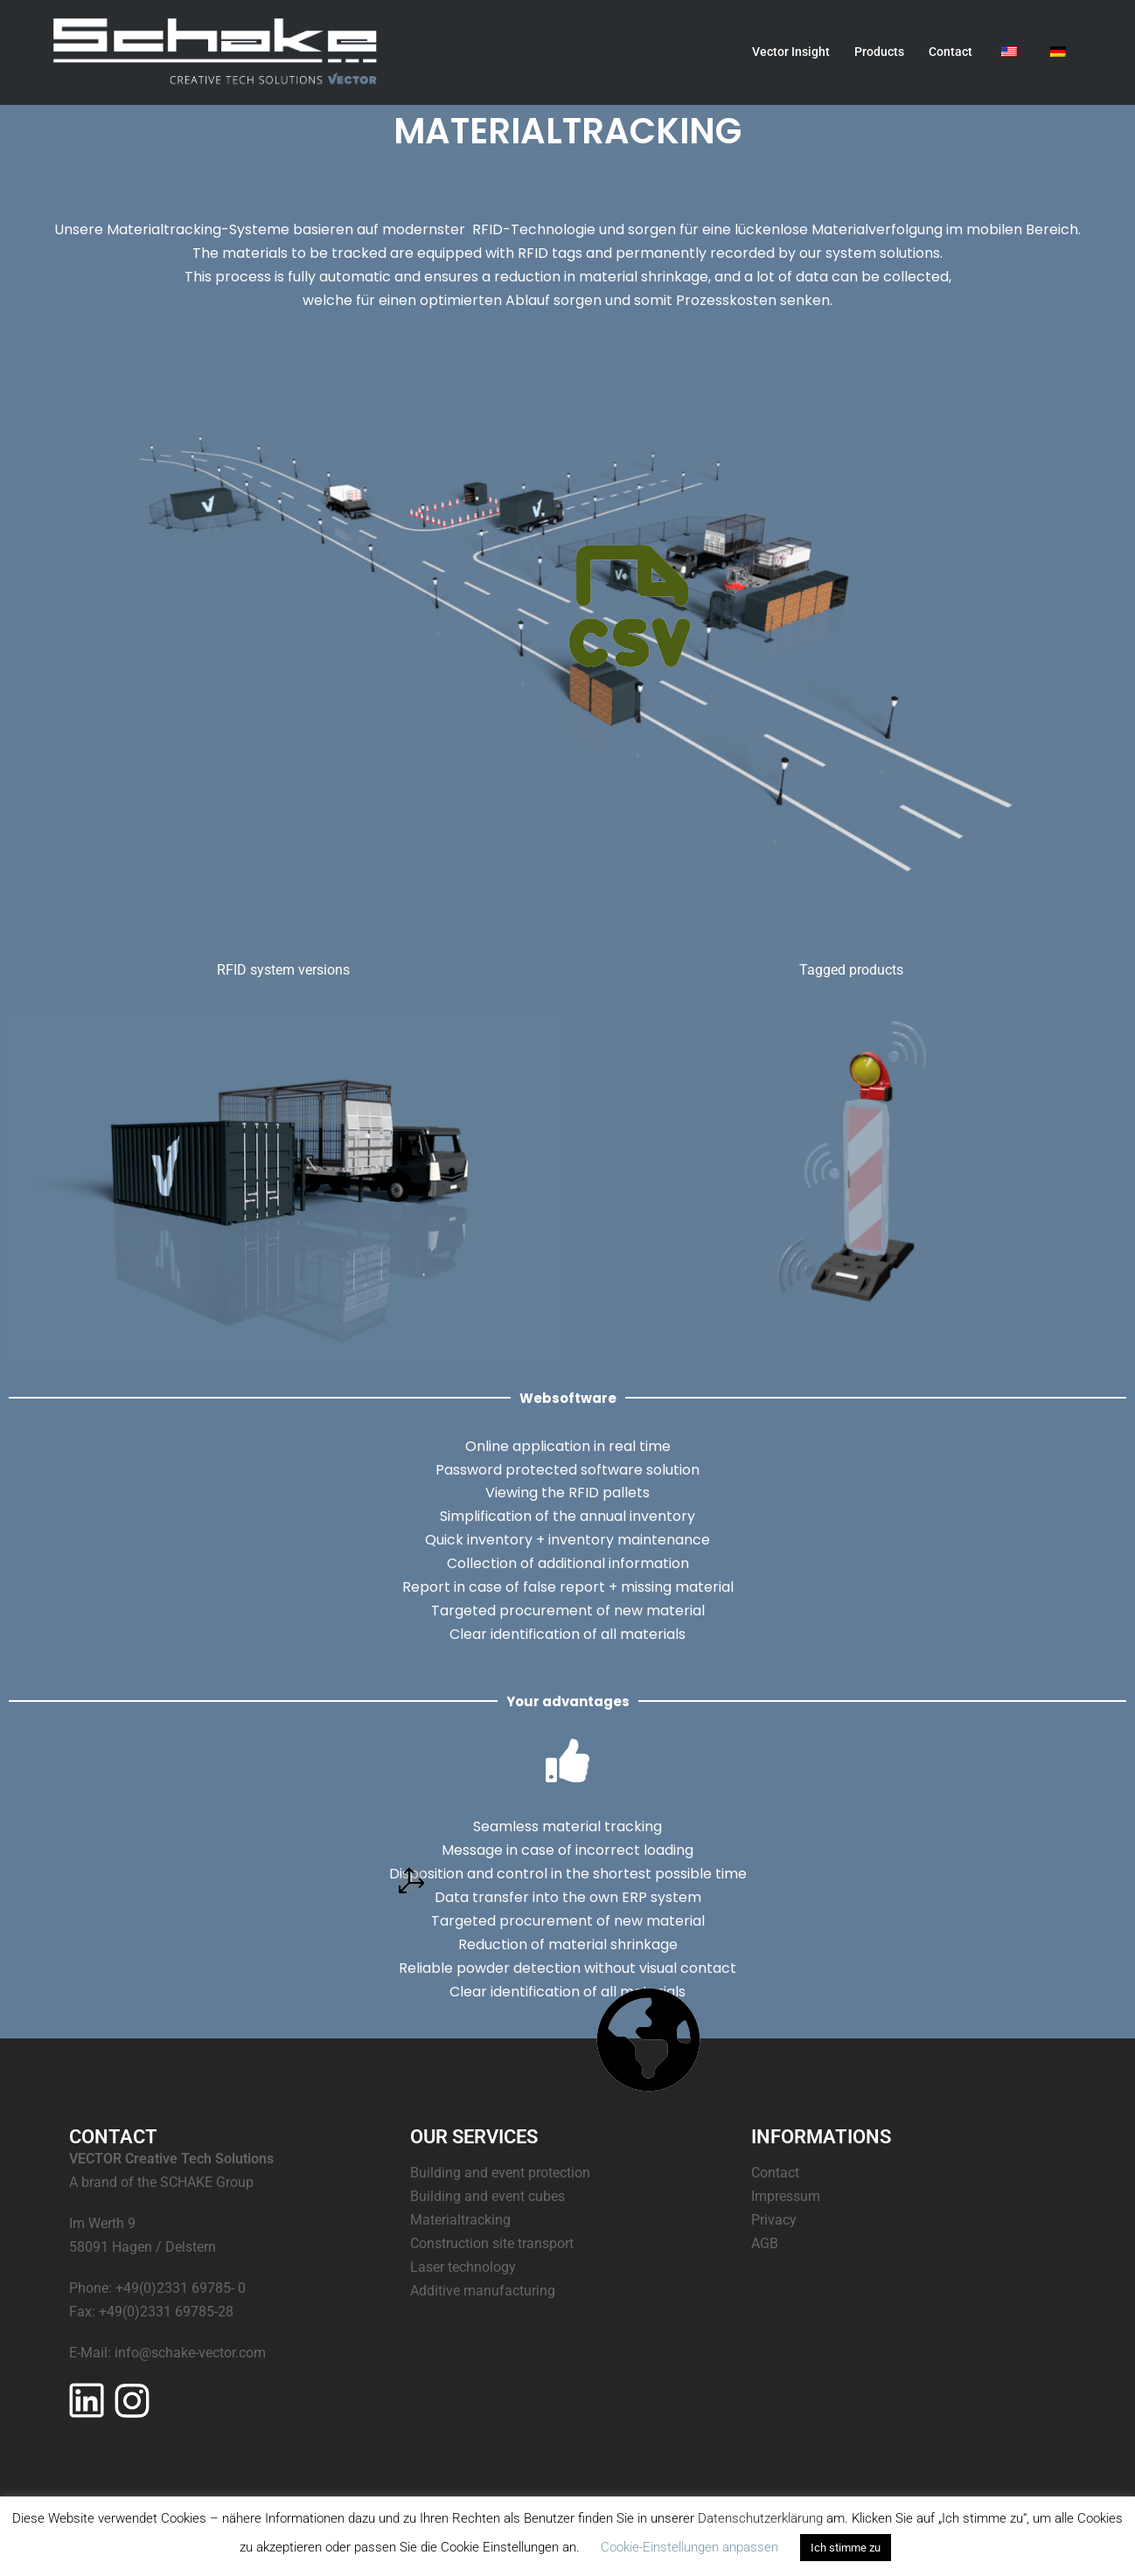 This screenshot has width=1135, height=2576. Describe the element at coordinates (648, 2039) in the screenshot. I see `switch to global or worldwide view` at that location.